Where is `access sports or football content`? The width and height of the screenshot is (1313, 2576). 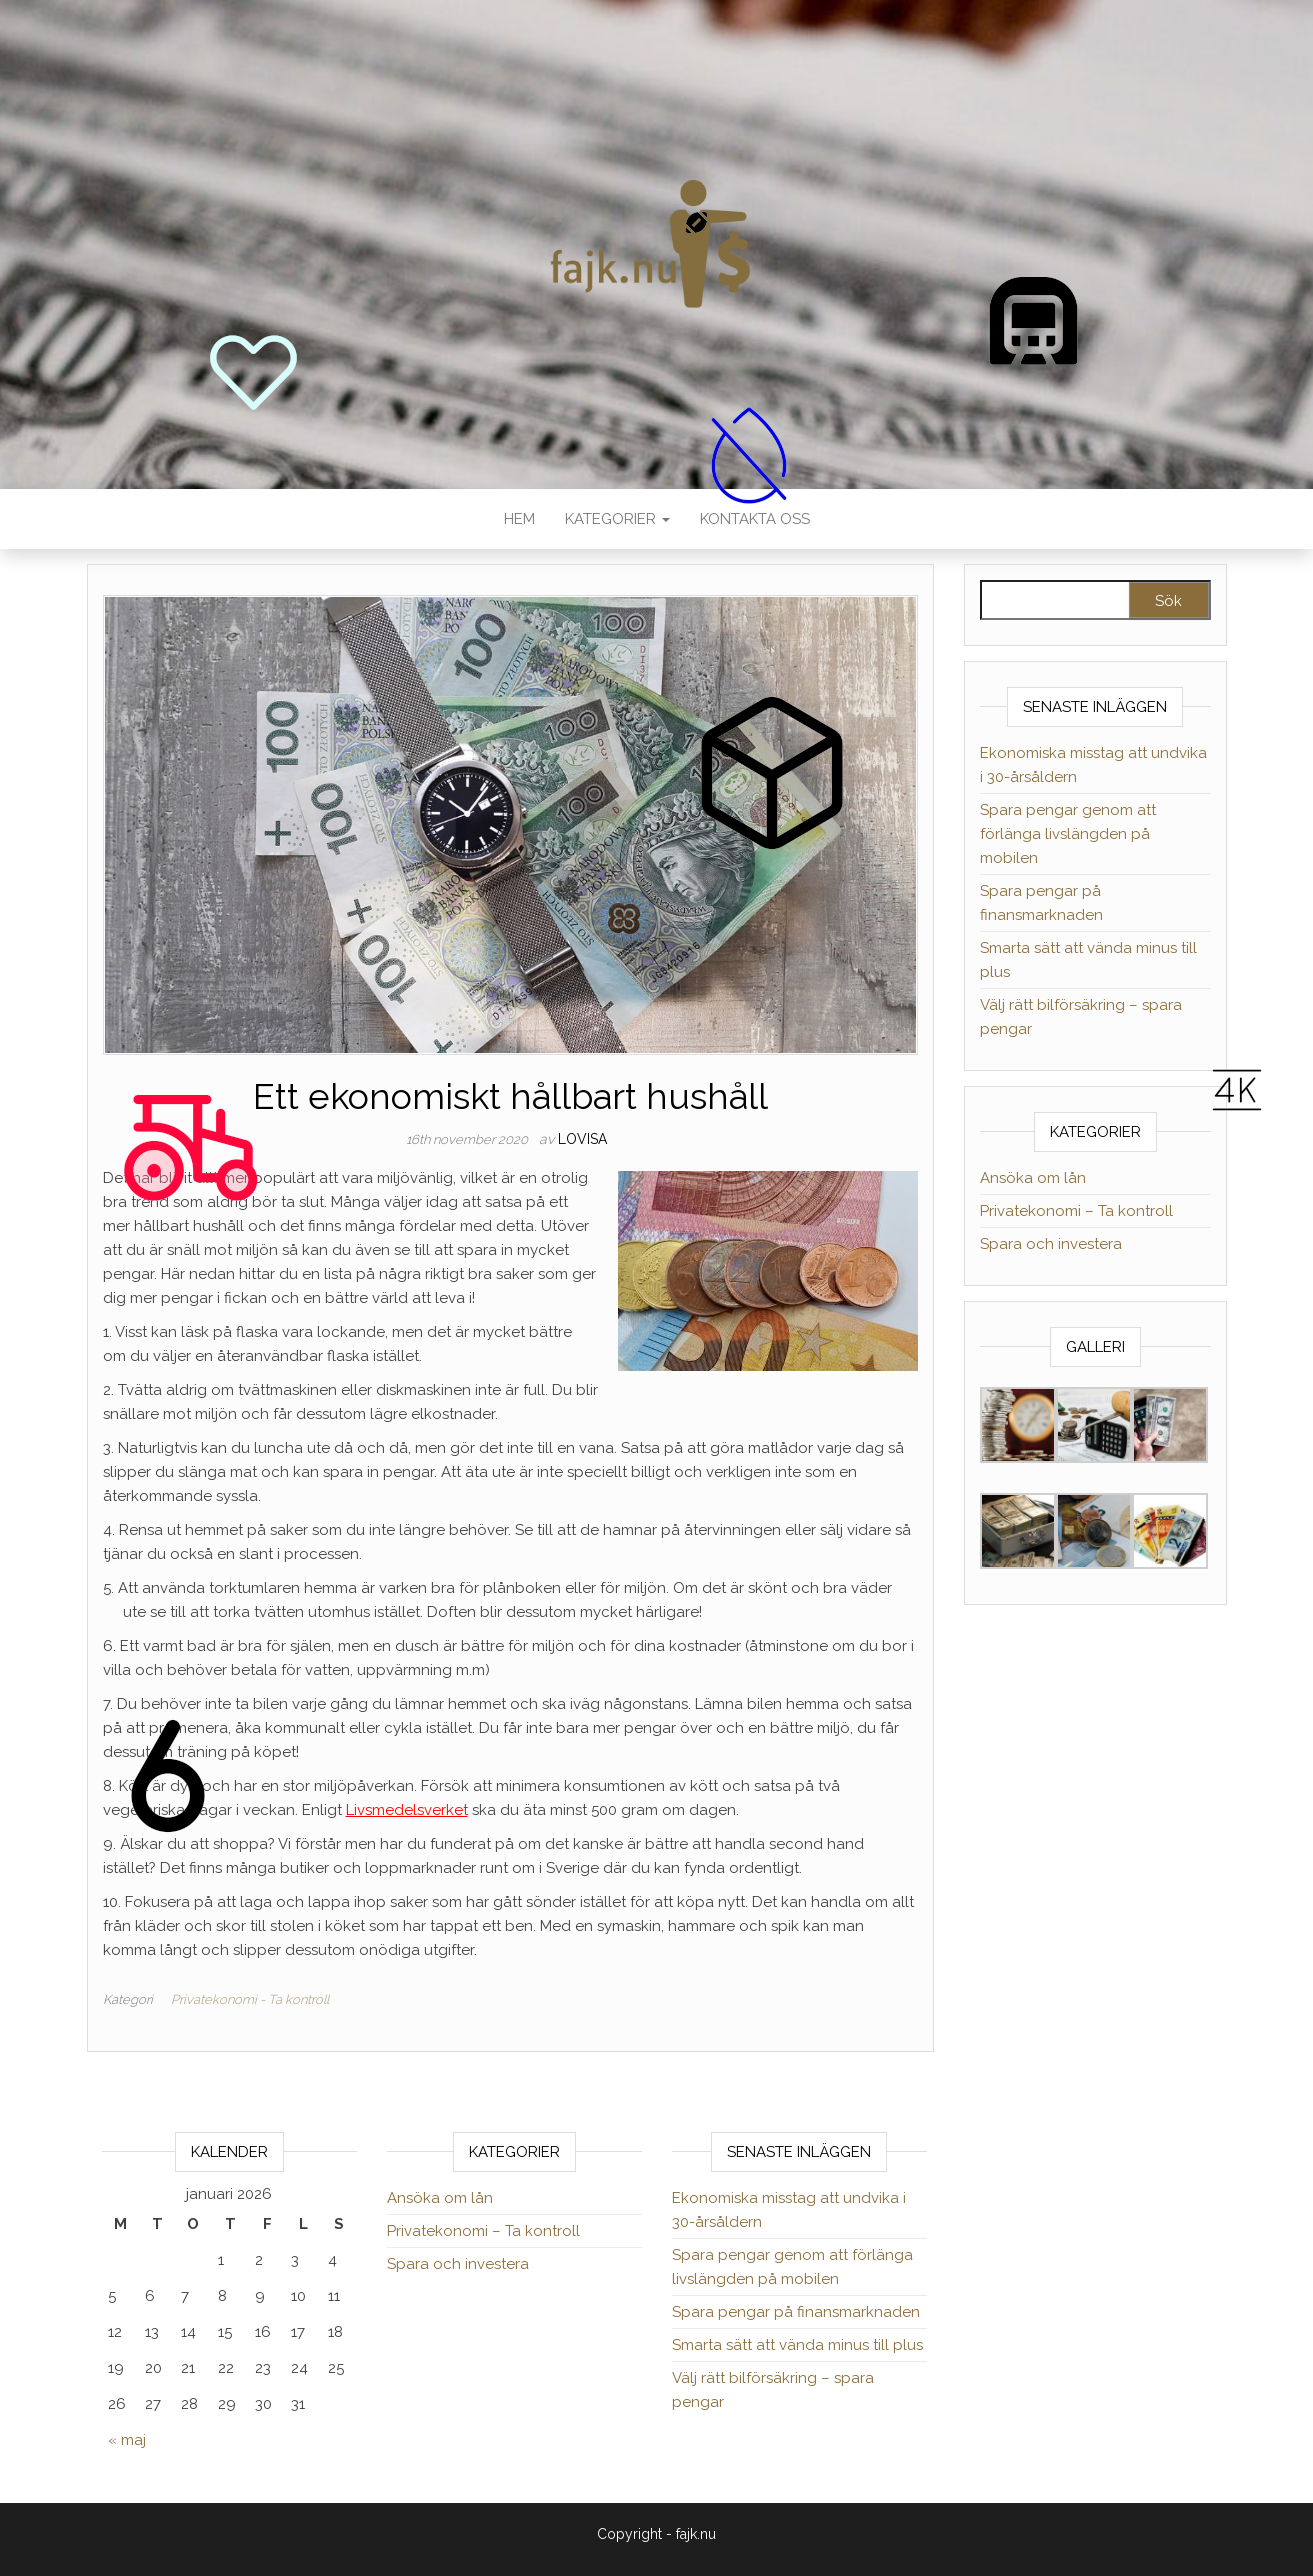 access sports or football content is located at coordinates (696, 222).